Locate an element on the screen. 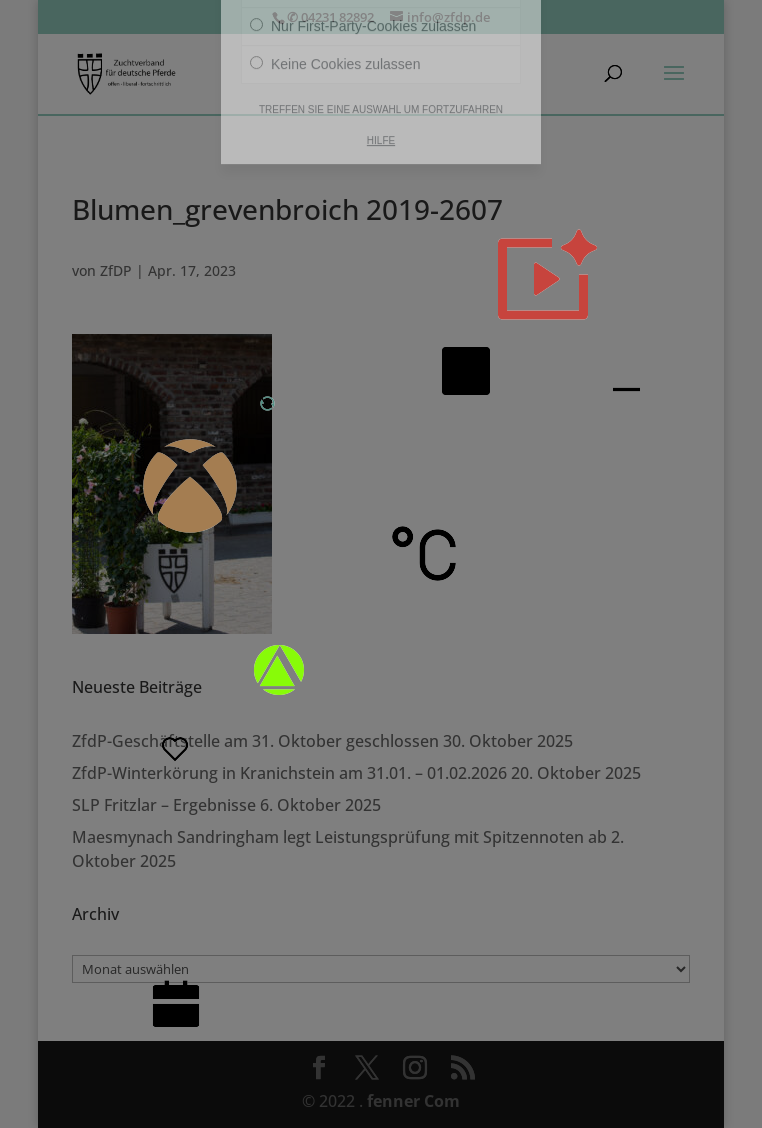 The height and width of the screenshot is (1128, 762). interact.js library logo is located at coordinates (279, 670).